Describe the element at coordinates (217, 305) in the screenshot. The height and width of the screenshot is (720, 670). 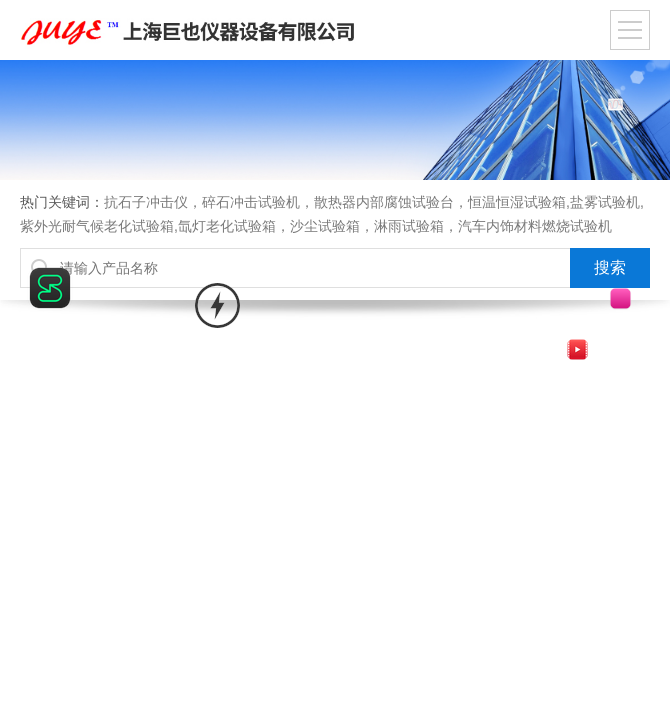
I see `access power and battery settings` at that location.